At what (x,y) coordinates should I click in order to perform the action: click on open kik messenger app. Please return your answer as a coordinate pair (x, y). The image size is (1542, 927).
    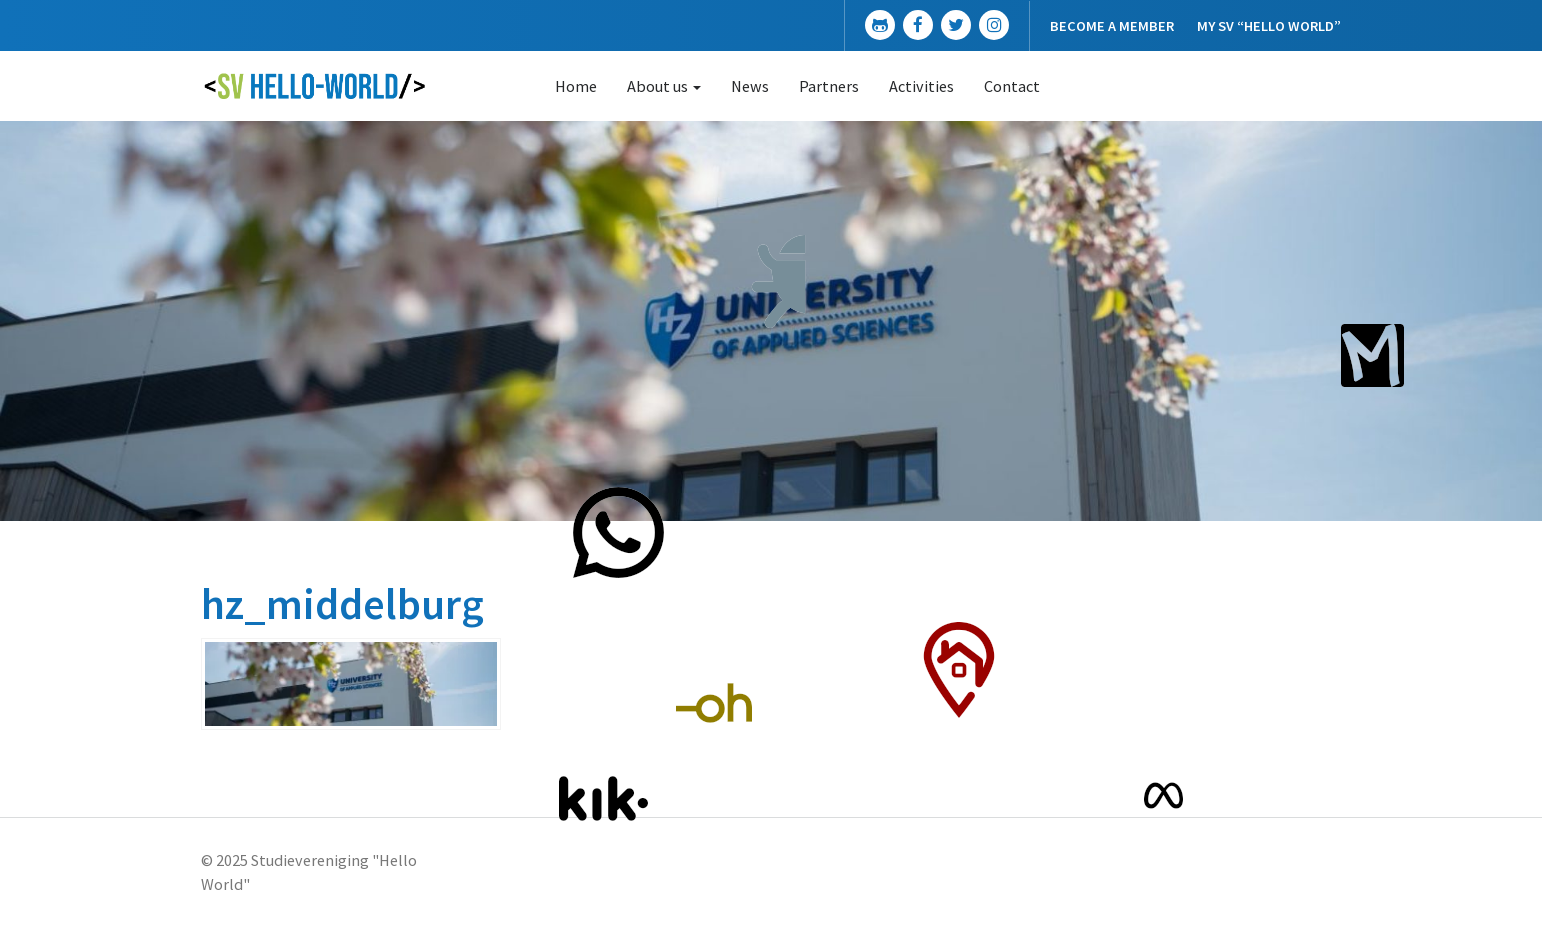
    Looking at the image, I should click on (603, 798).